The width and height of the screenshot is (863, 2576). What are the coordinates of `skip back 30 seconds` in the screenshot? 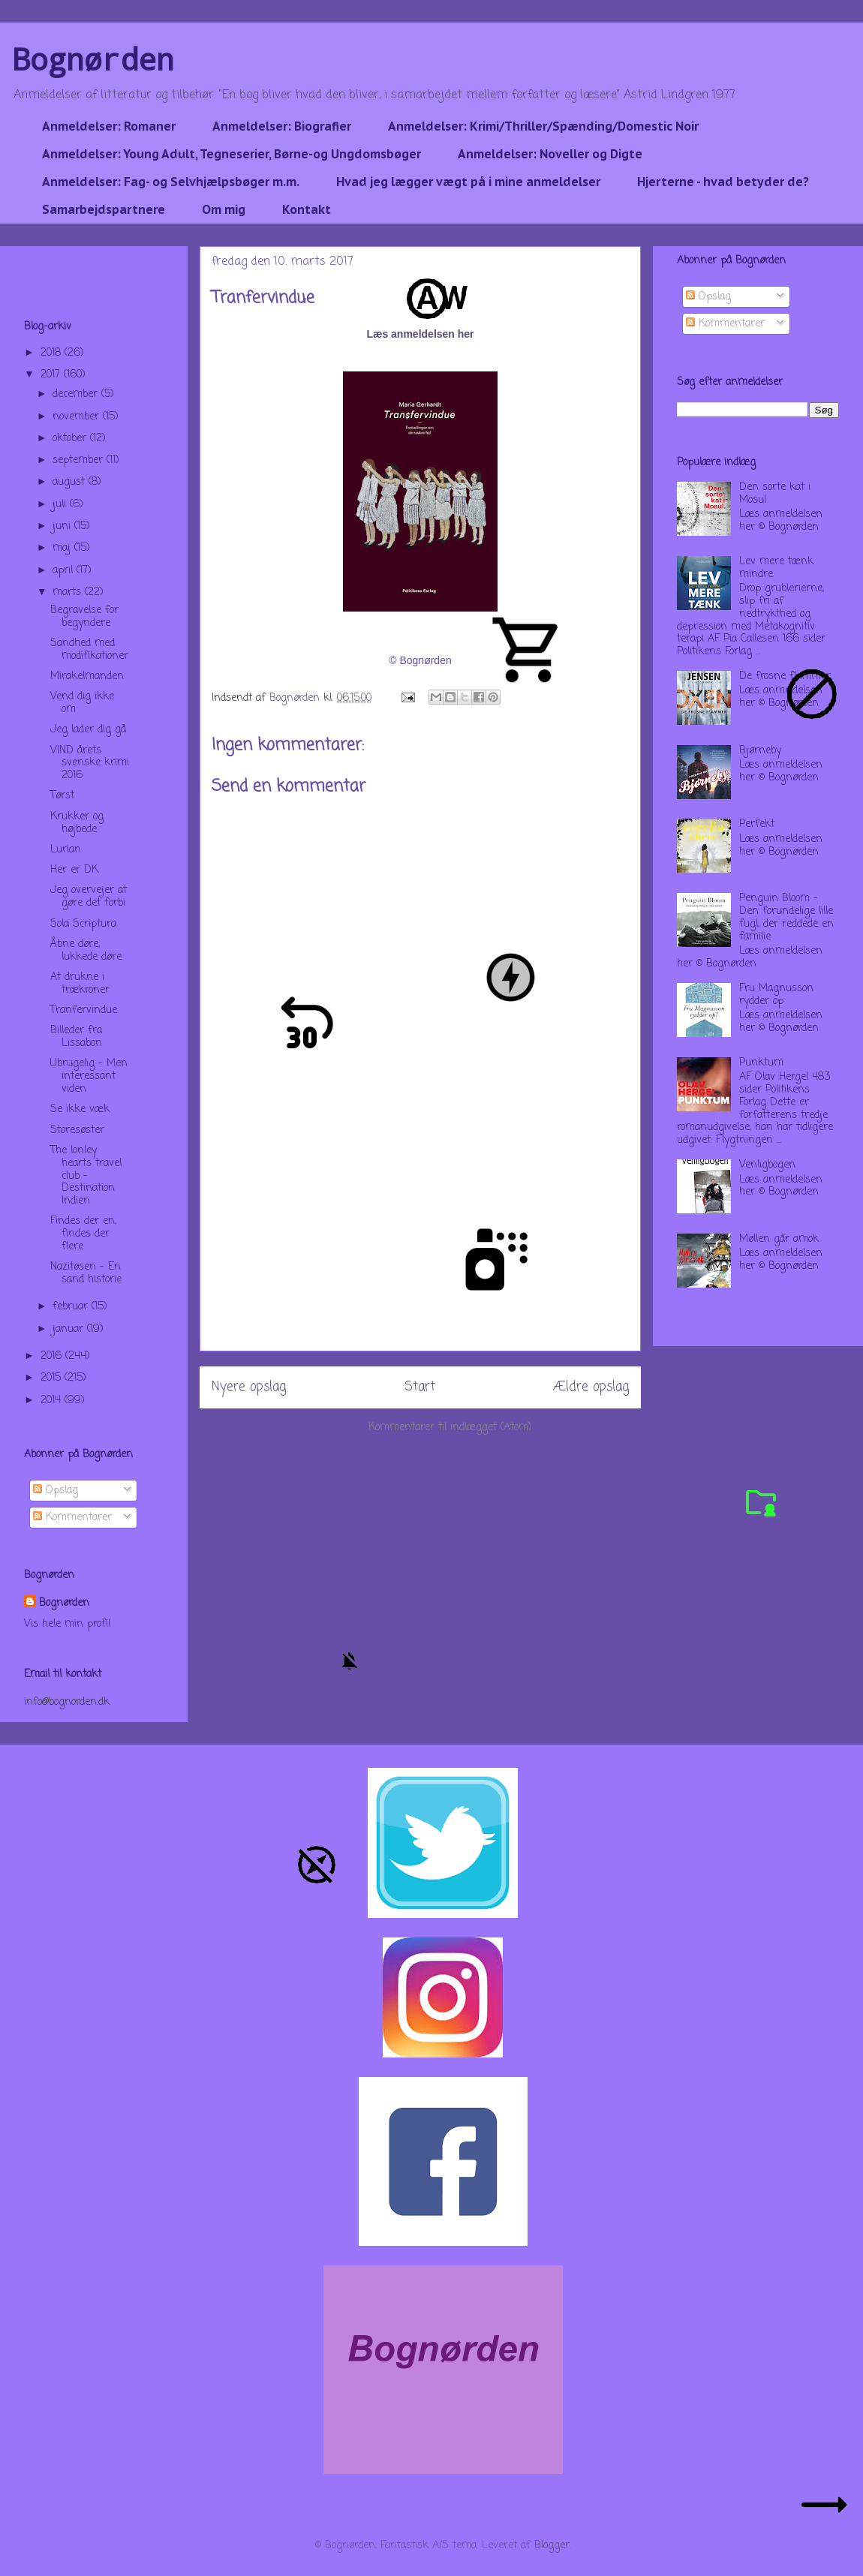 It's located at (305, 1023).